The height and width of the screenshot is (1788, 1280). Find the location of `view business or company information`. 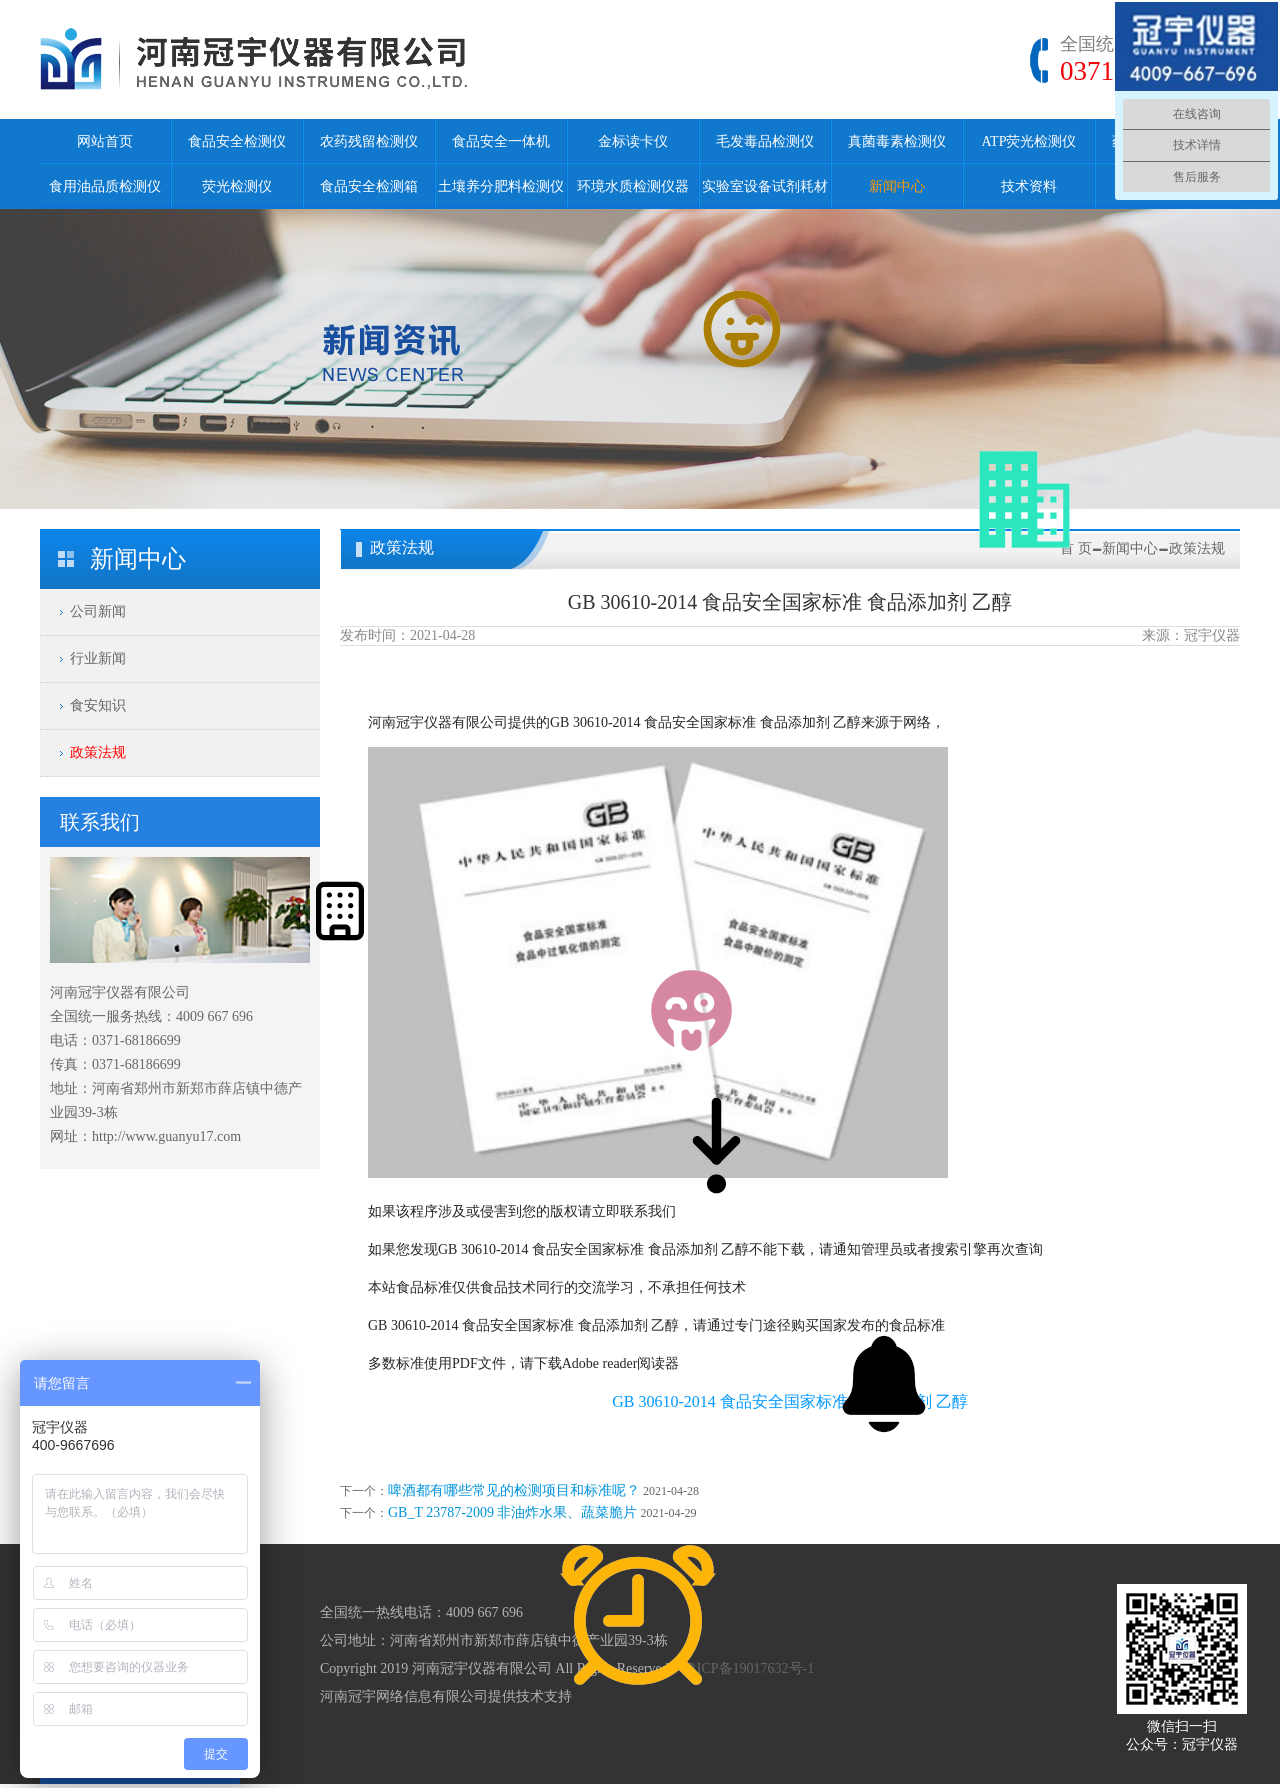

view business or company information is located at coordinates (1024, 499).